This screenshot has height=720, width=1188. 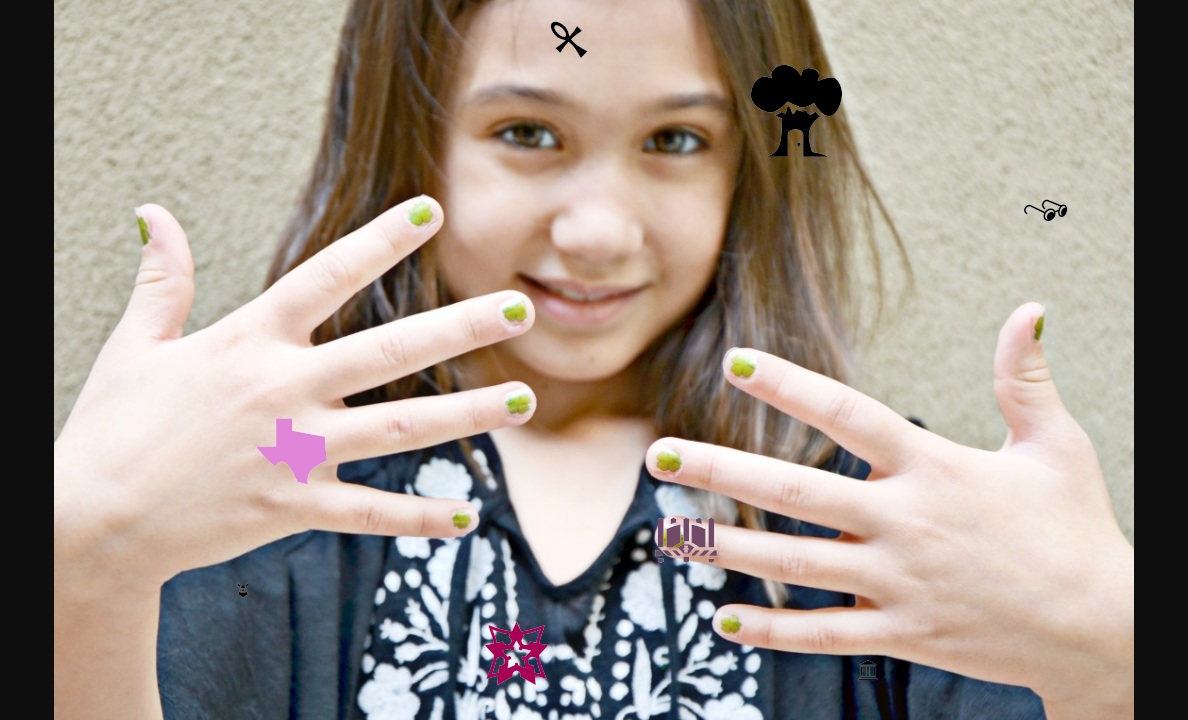 I want to click on access banking or financial services, so click(x=868, y=670).